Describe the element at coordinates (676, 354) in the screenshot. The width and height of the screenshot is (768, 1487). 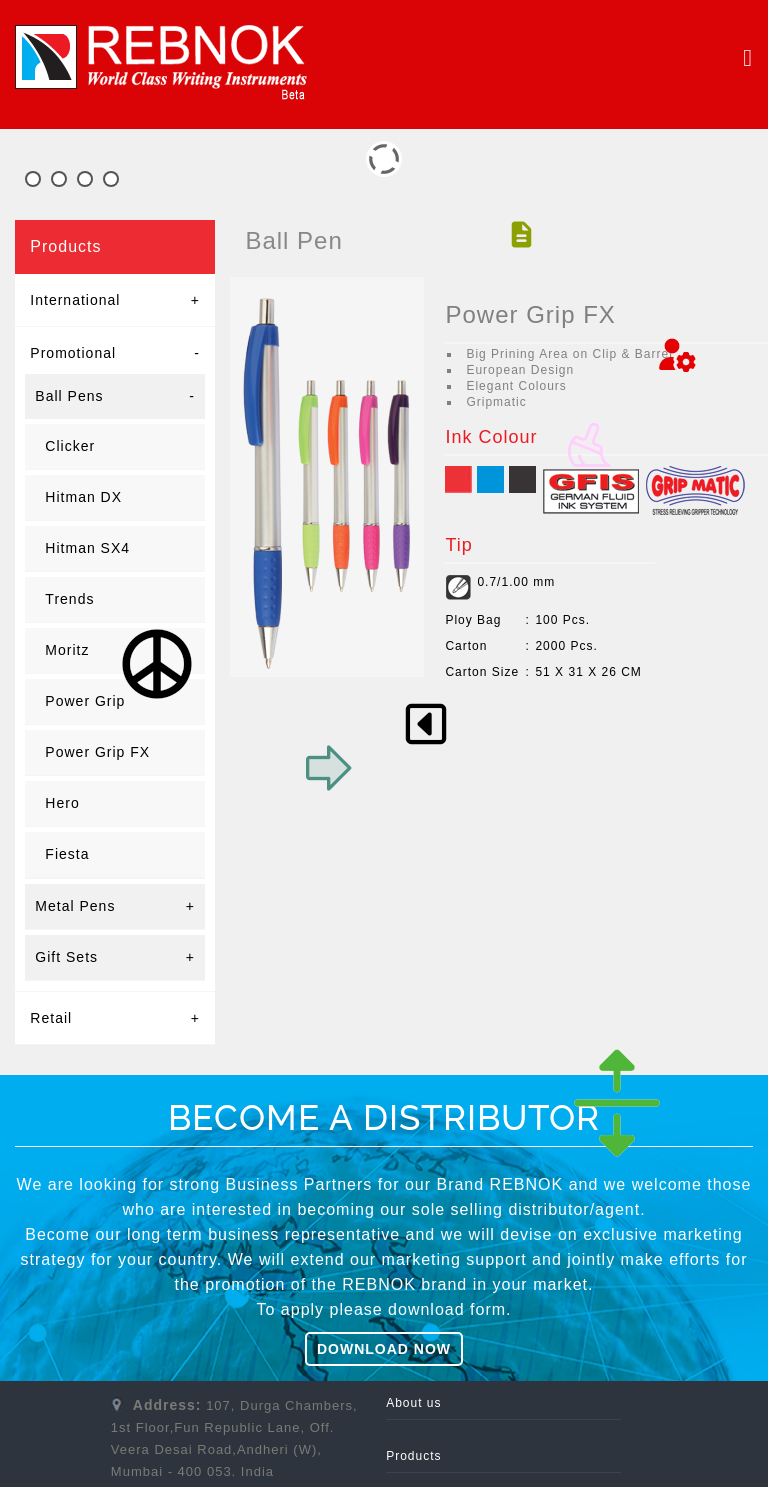
I see `access user settings` at that location.